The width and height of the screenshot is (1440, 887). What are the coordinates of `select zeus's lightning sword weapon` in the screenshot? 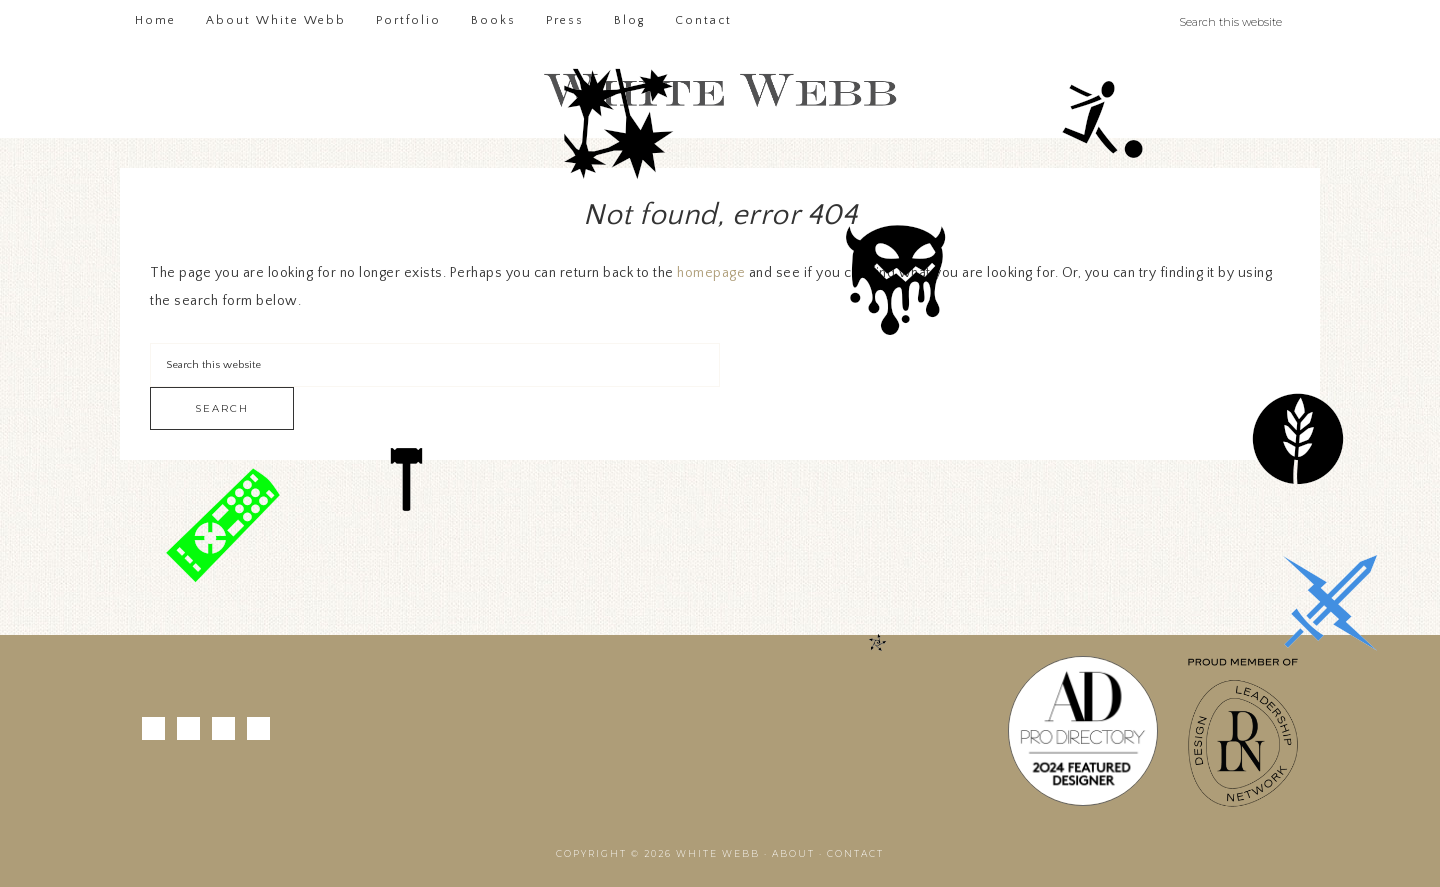 It's located at (1329, 602).